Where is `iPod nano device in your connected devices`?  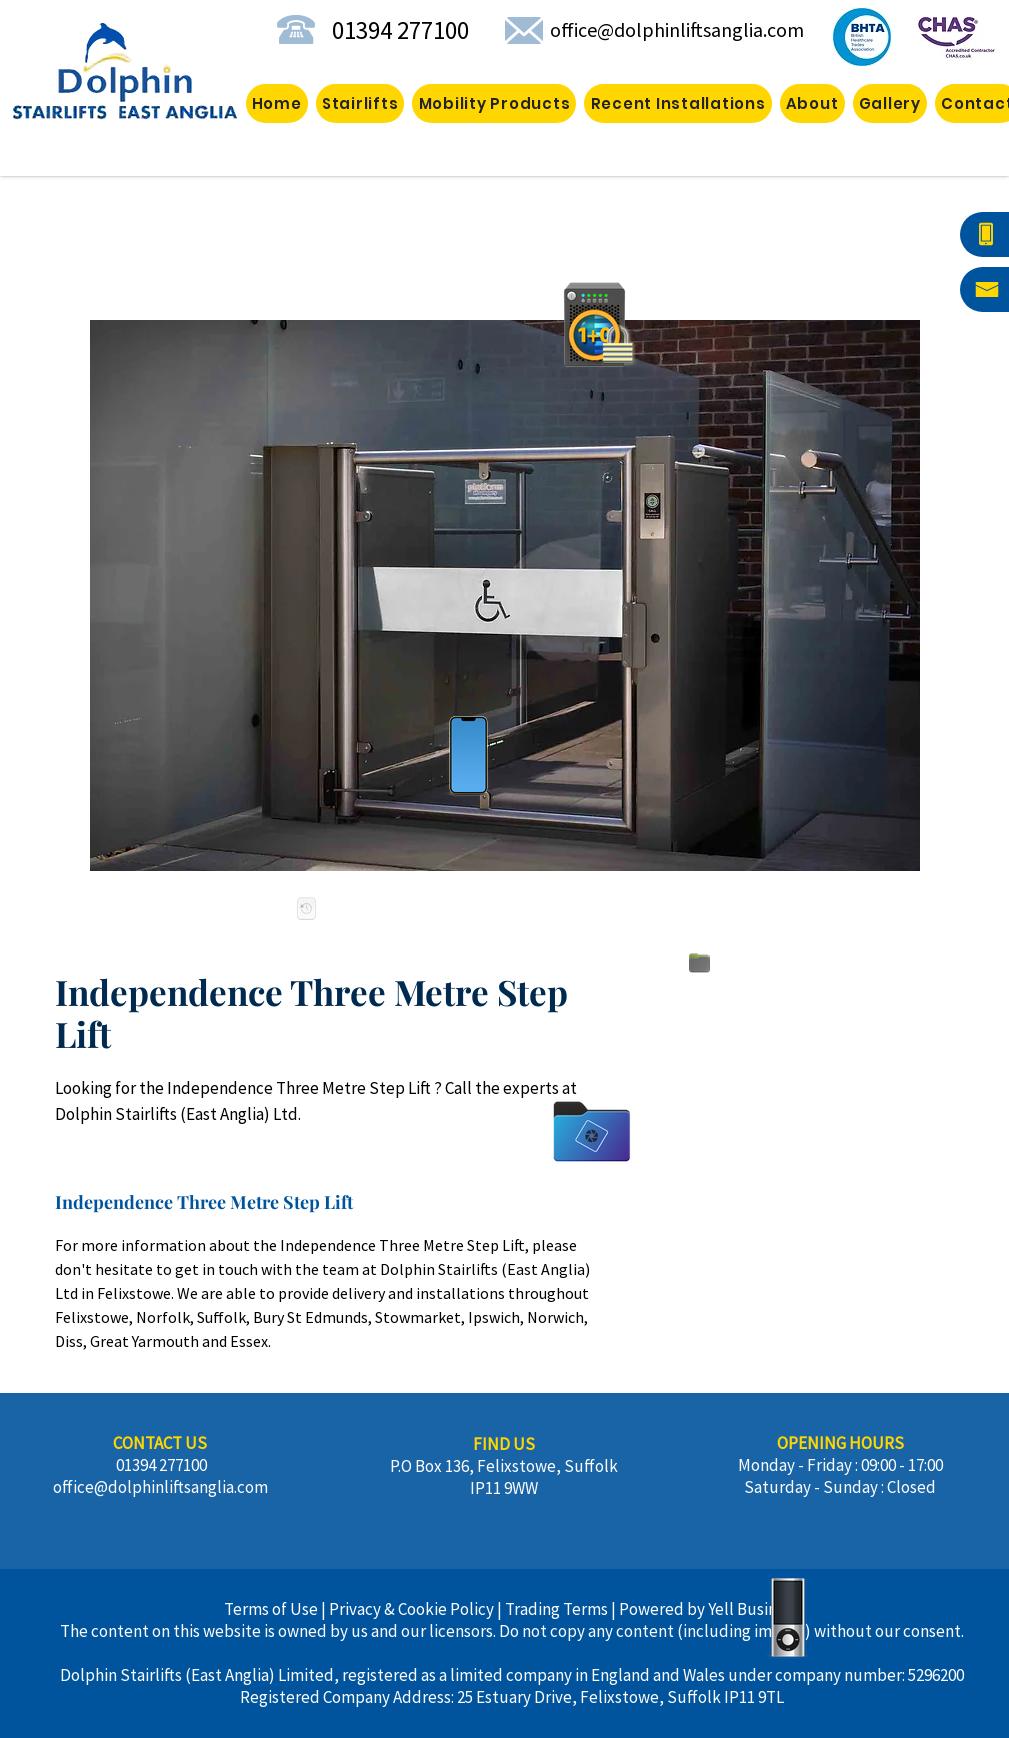 iPod nano device in your connected devices is located at coordinates (787, 1618).